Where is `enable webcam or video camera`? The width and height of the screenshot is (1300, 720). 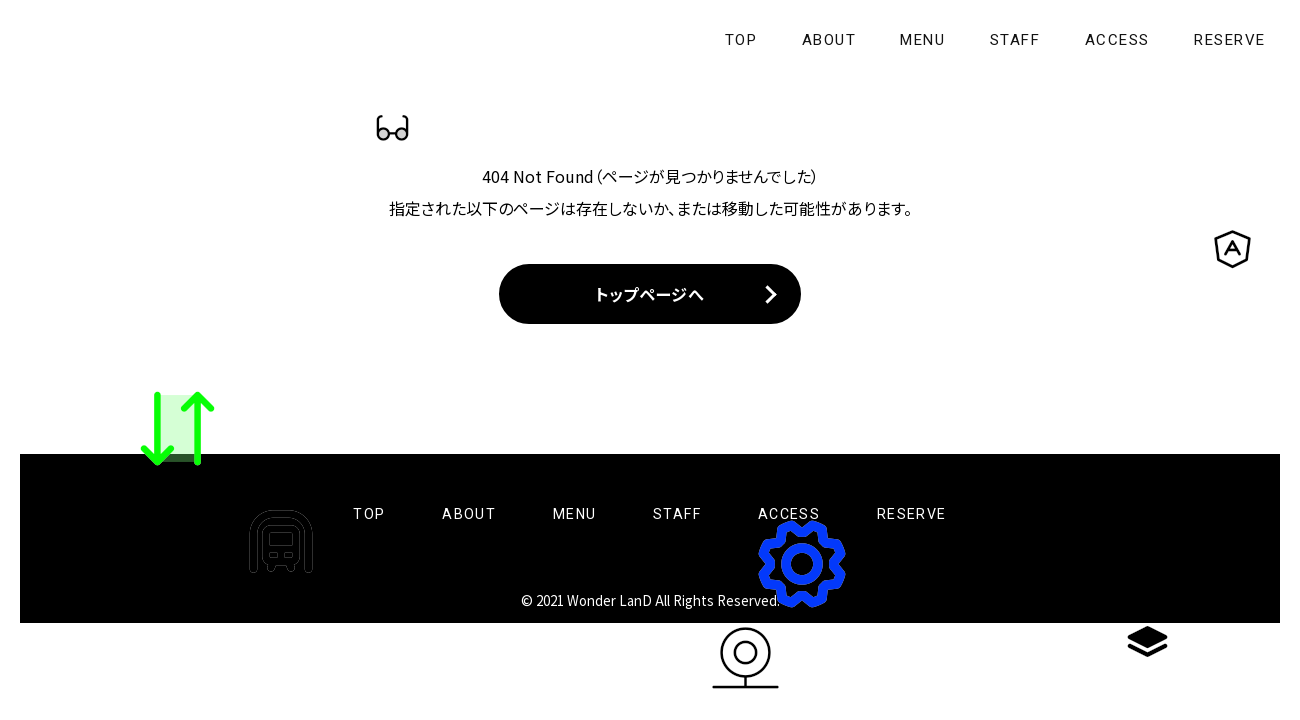 enable webcam or video camera is located at coordinates (745, 660).